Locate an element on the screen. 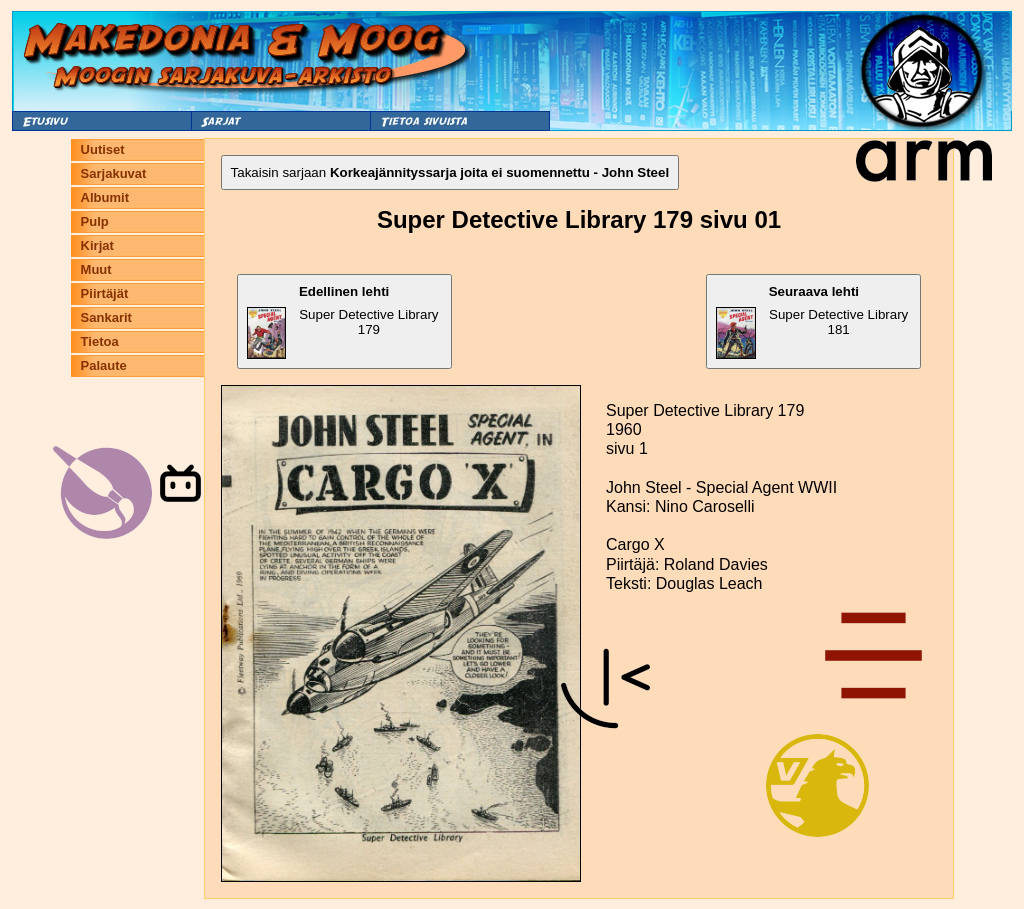 This screenshot has height=909, width=1024. visit Frontend Mentor website is located at coordinates (605, 688).